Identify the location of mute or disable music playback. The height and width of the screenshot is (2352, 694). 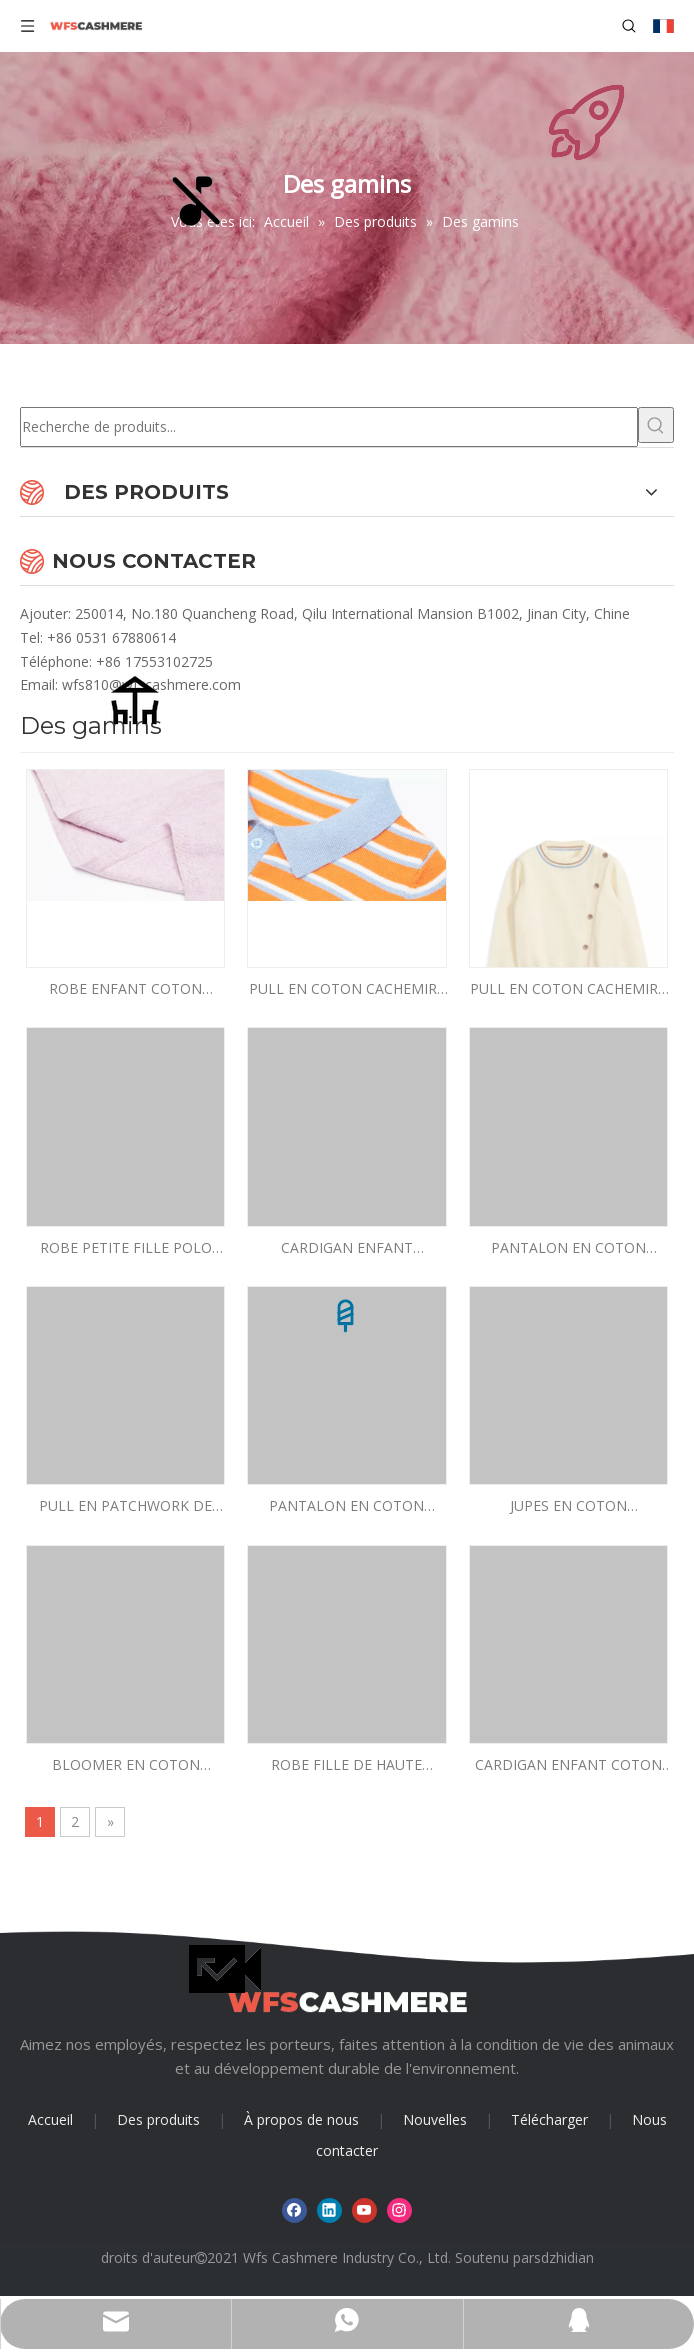
(196, 201).